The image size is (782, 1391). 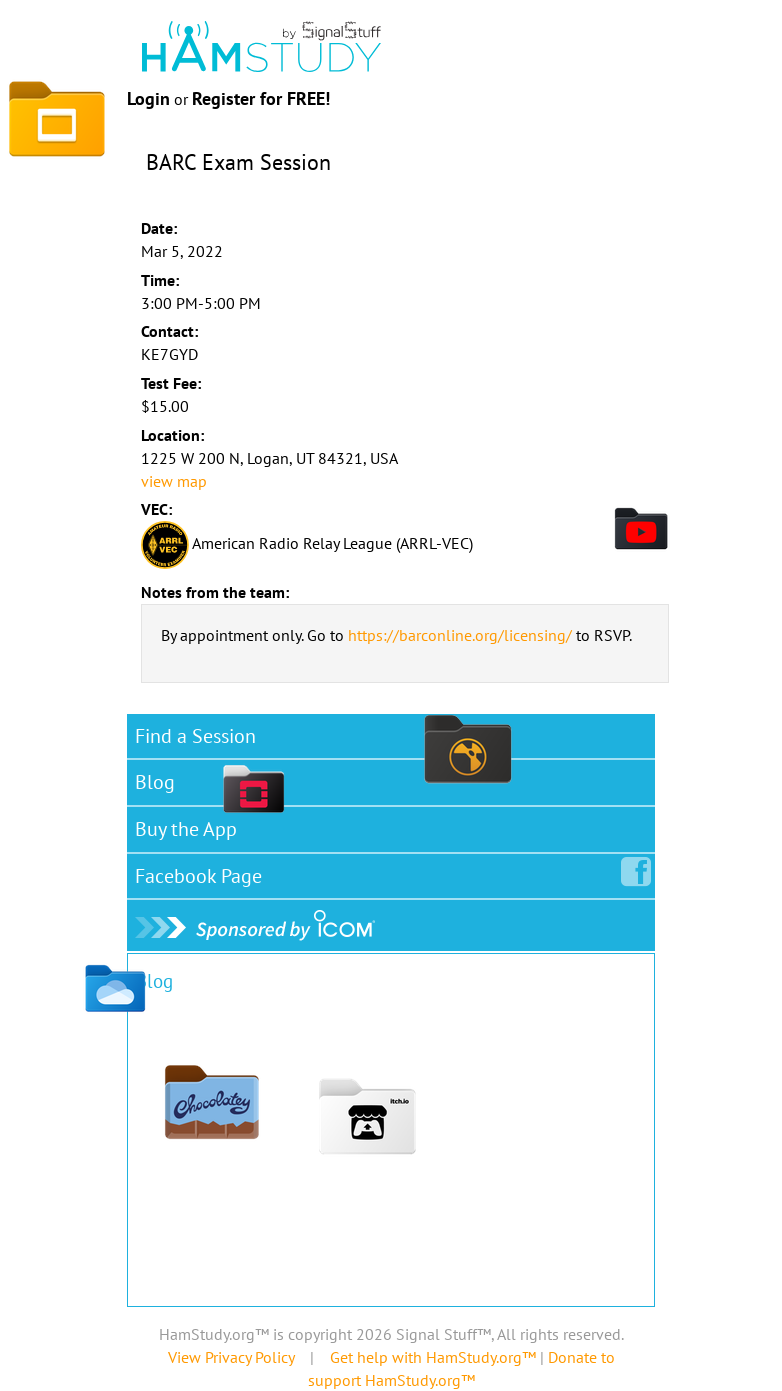 What do you see at coordinates (467, 751) in the screenshot?
I see `folder containing nuke compositing software project files` at bounding box center [467, 751].